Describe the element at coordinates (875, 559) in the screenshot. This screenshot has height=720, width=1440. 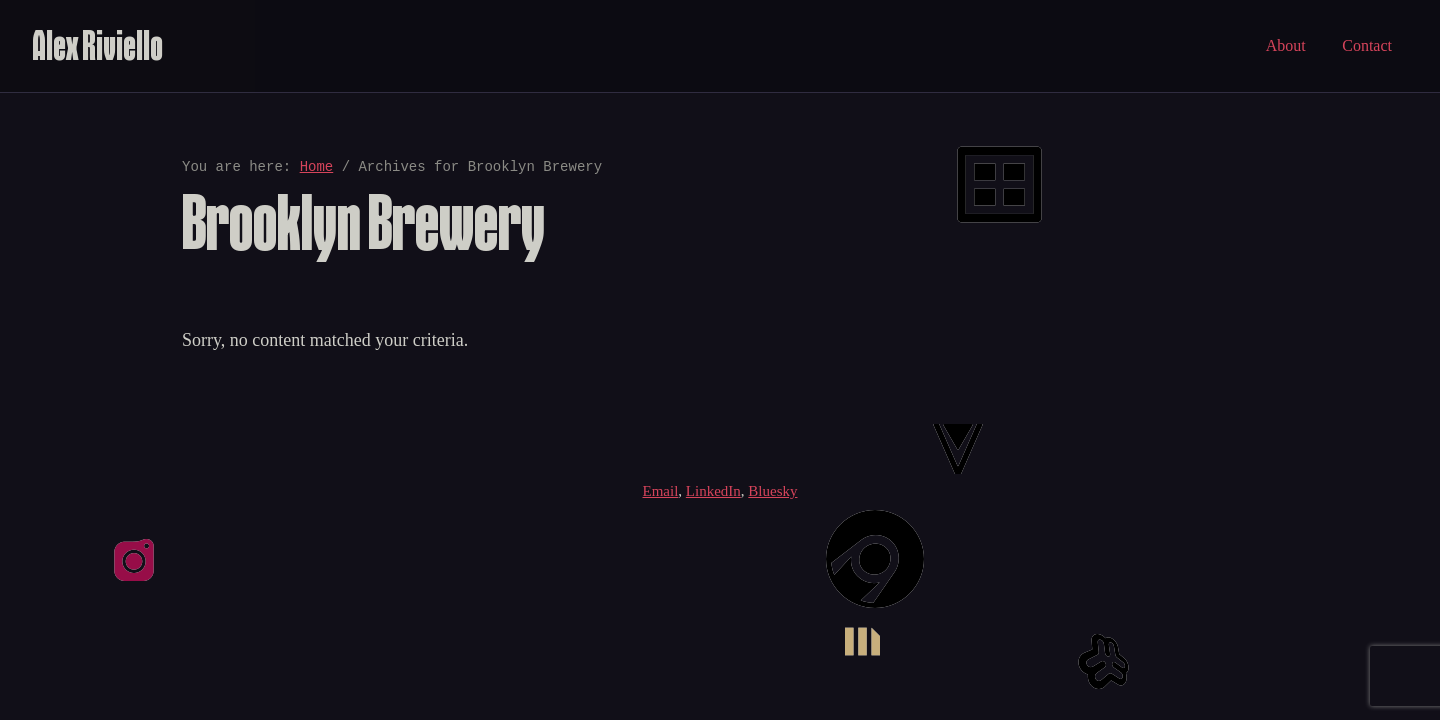
I see `visit AppVeyor CI/CD platform` at that location.